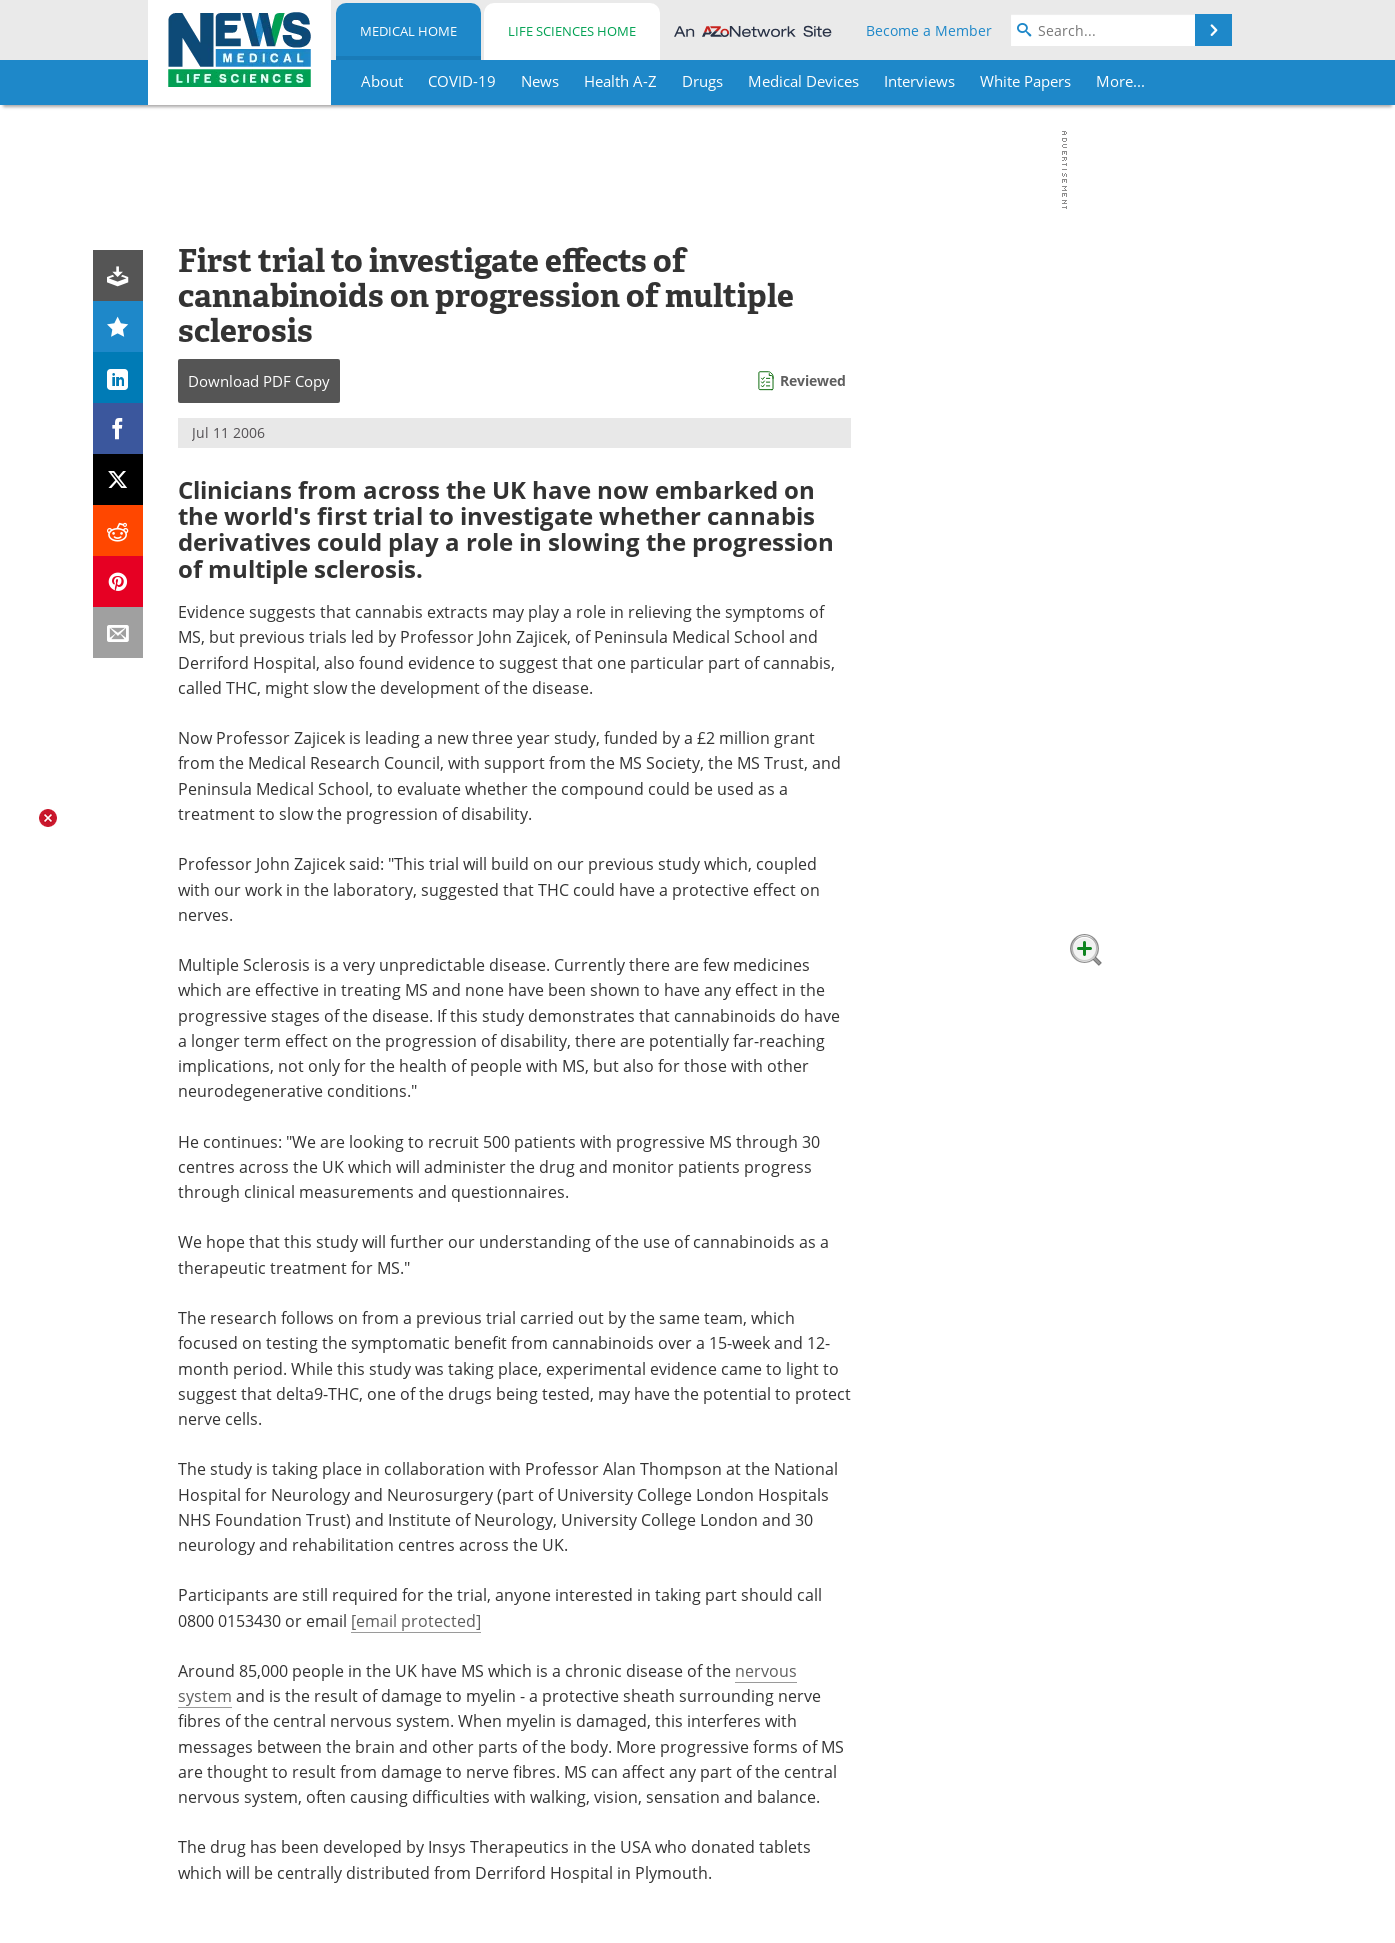  Describe the element at coordinates (48, 818) in the screenshot. I see `close the current window` at that location.